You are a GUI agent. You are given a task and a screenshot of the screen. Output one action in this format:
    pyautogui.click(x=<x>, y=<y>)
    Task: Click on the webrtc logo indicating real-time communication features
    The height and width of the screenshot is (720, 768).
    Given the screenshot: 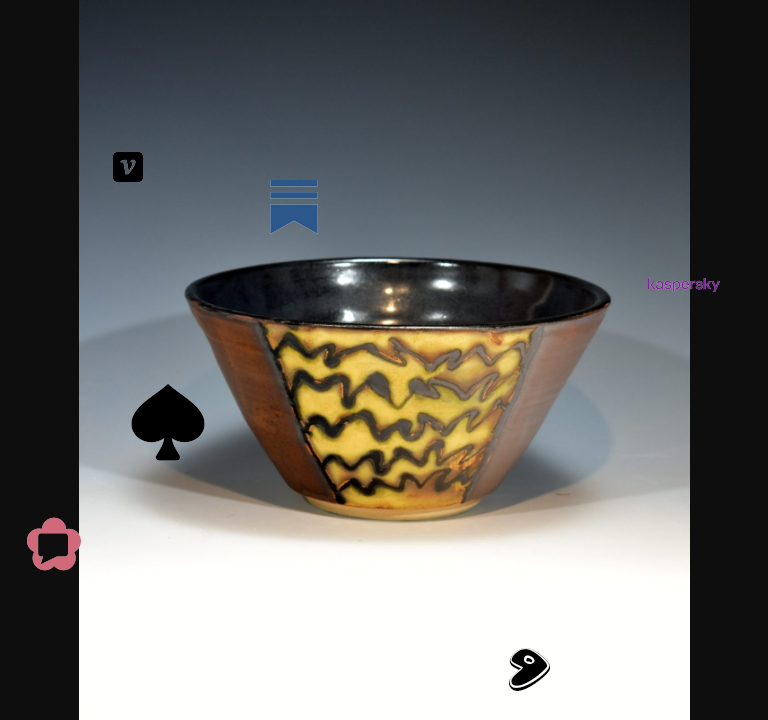 What is the action you would take?
    pyautogui.click(x=54, y=544)
    